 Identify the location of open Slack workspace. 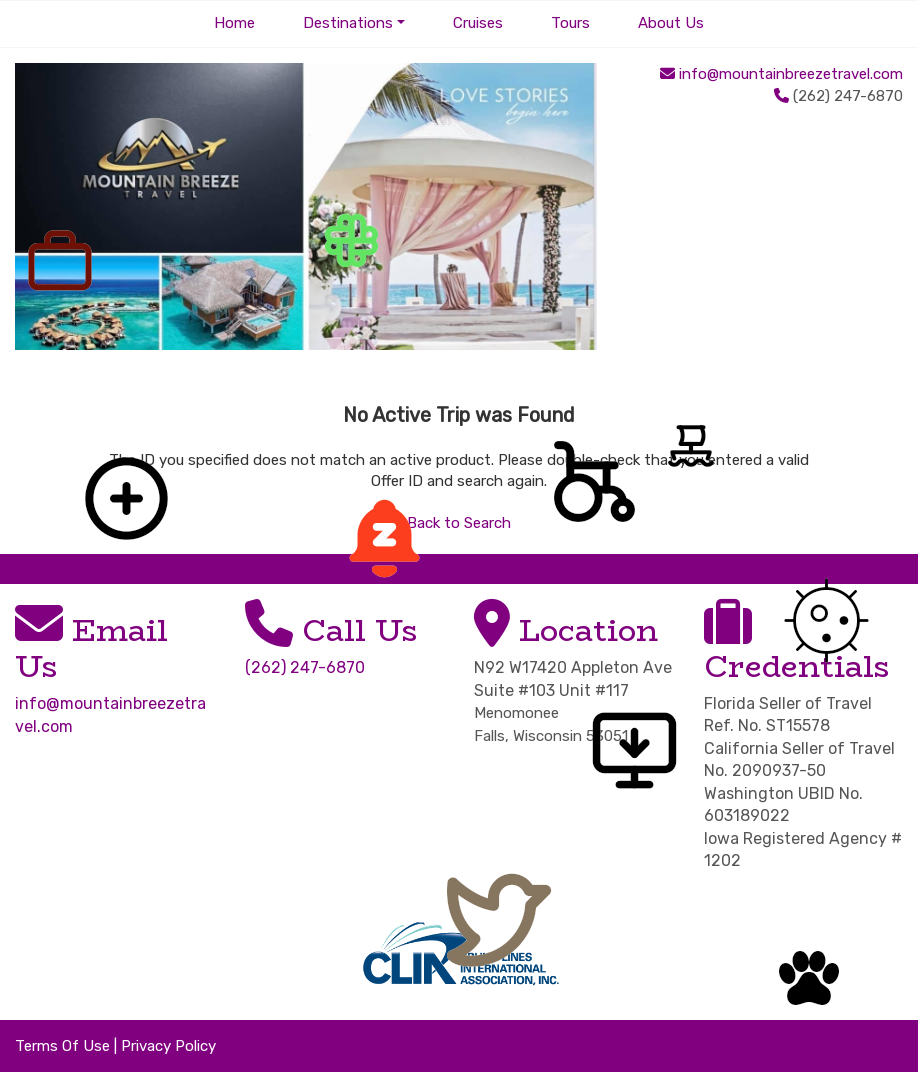
(351, 240).